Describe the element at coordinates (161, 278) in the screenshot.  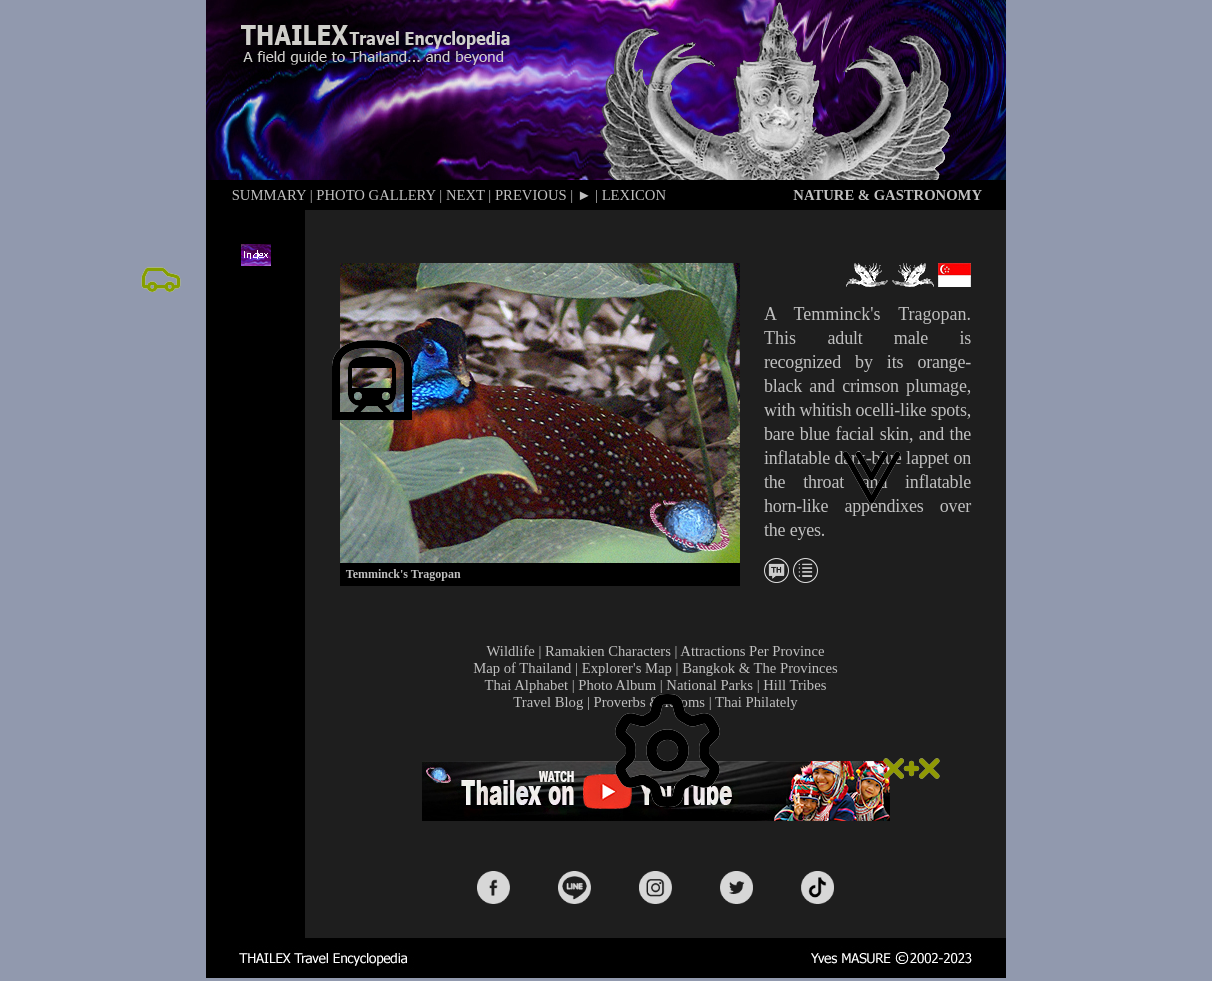
I see `access vehicle or driving settings` at that location.